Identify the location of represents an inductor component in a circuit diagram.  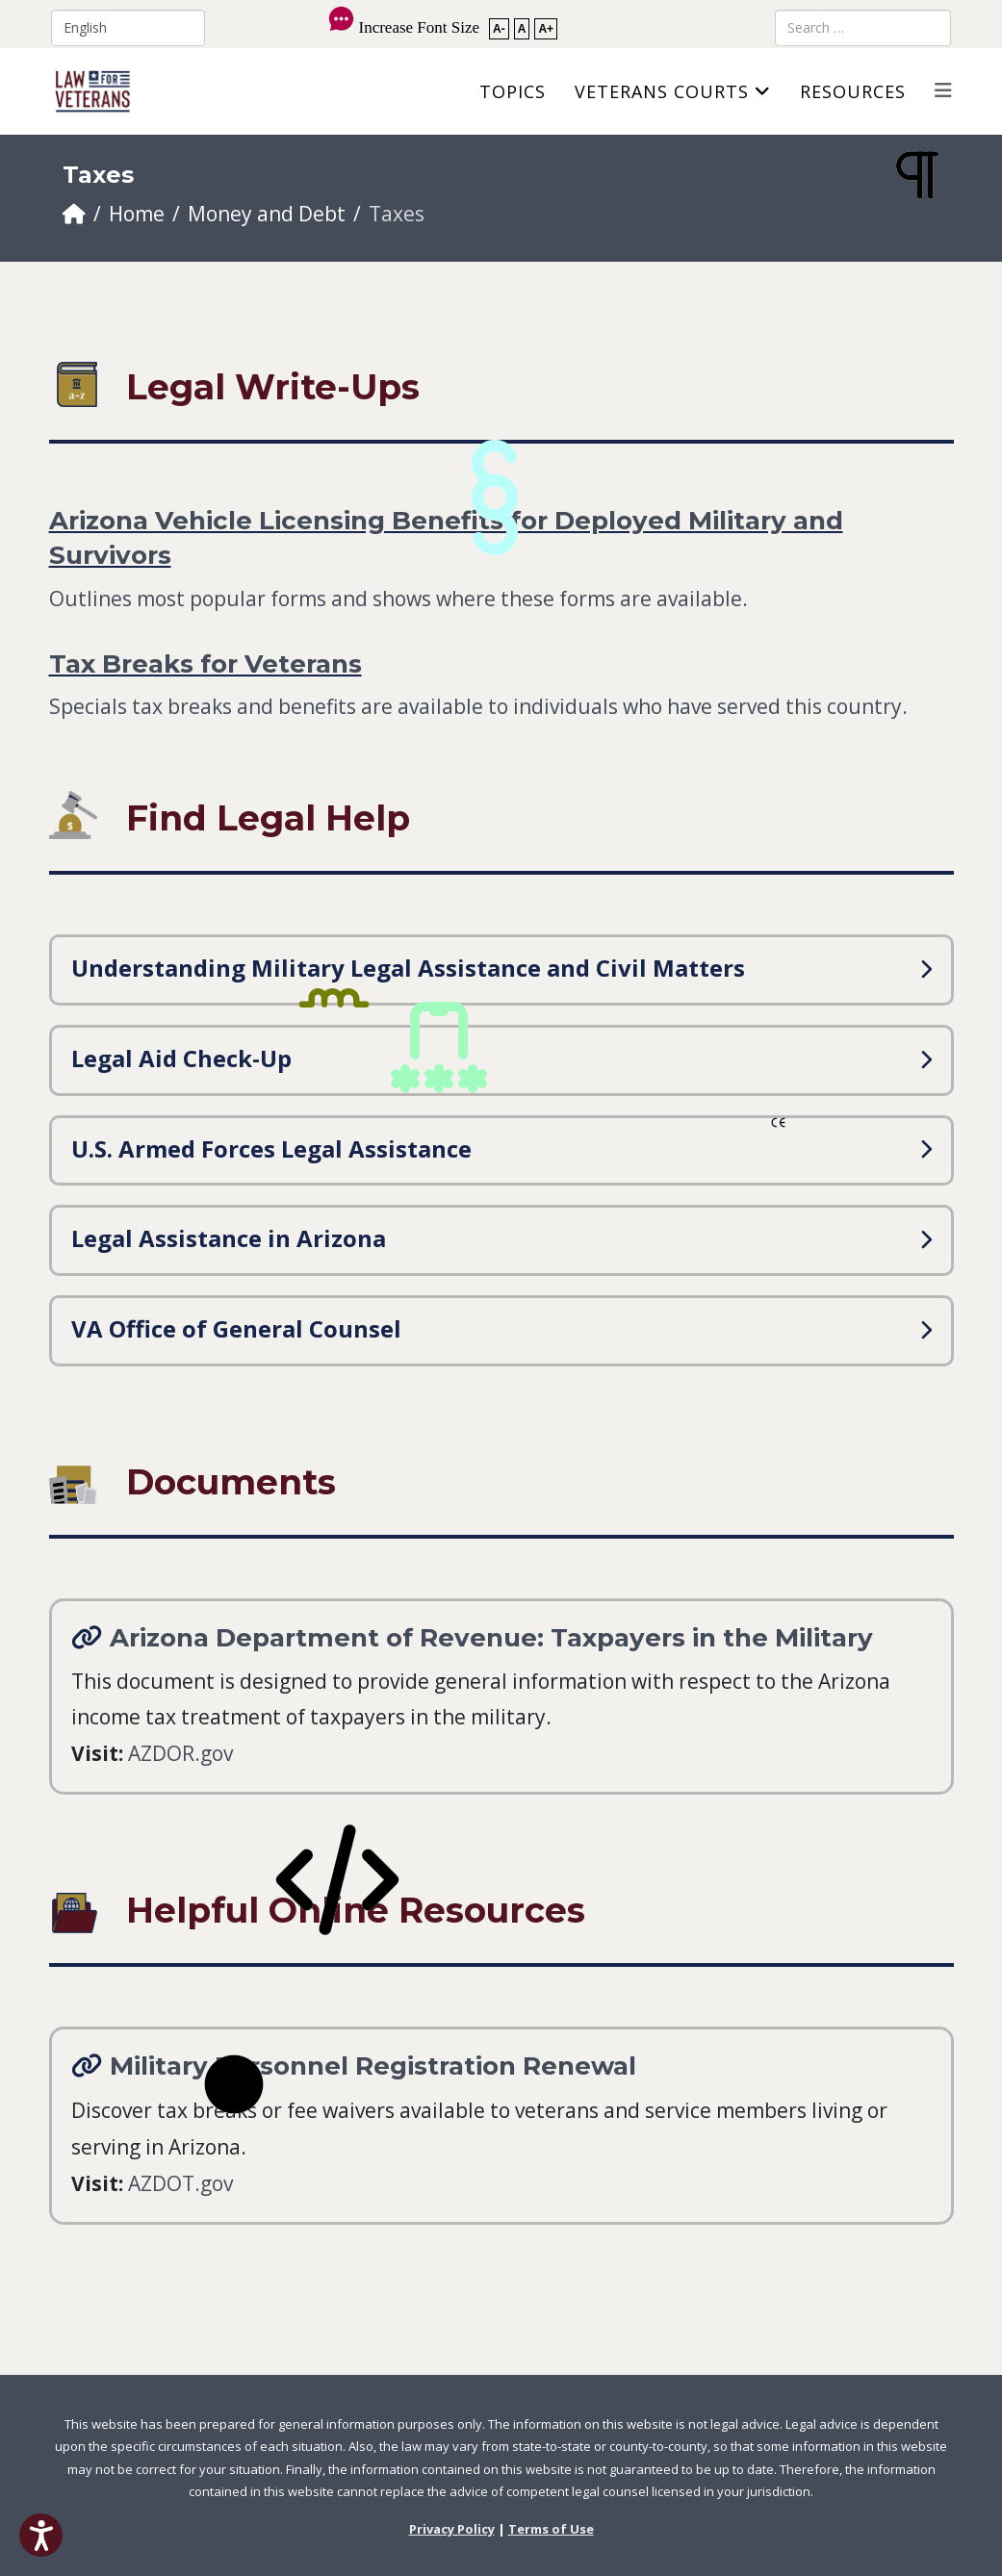
(334, 998).